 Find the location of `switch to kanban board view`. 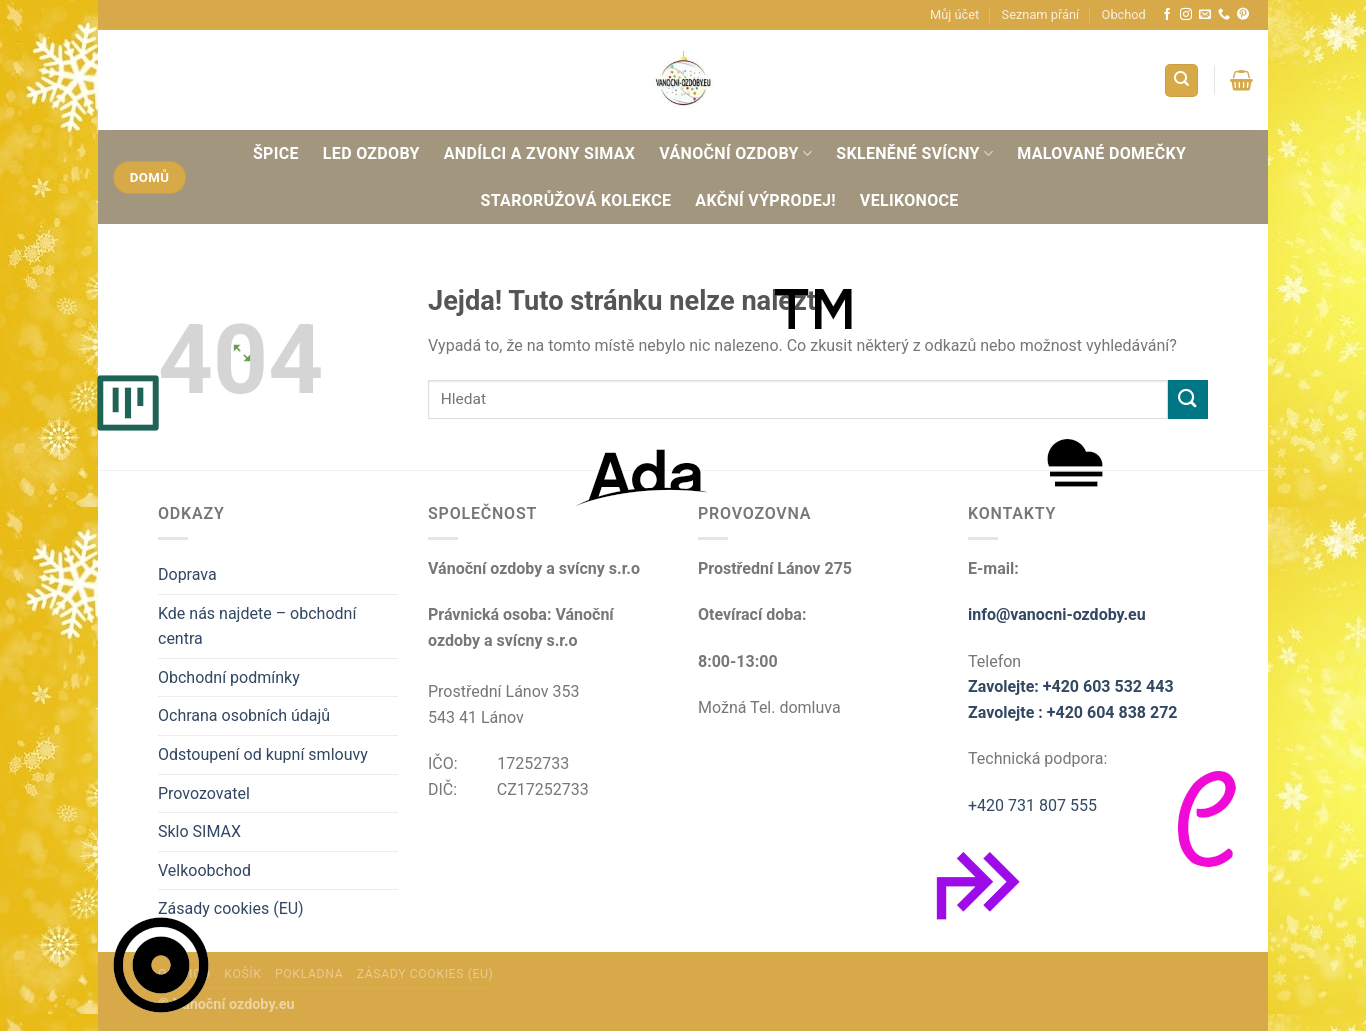

switch to kanban board view is located at coordinates (128, 403).